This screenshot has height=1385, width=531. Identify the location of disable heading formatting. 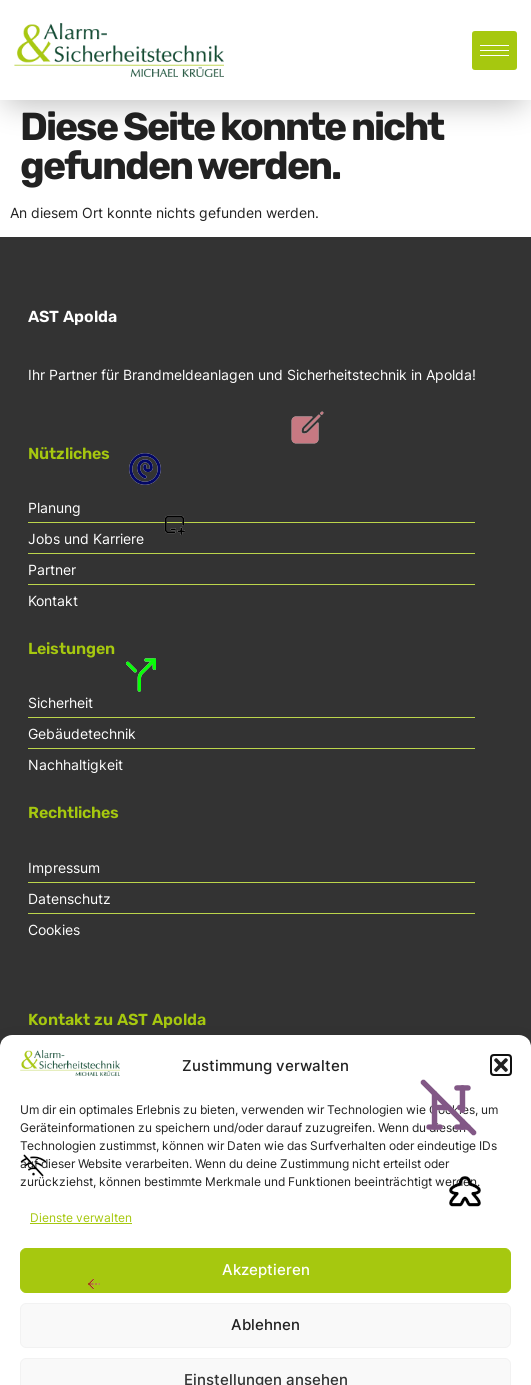
(448, 1107).